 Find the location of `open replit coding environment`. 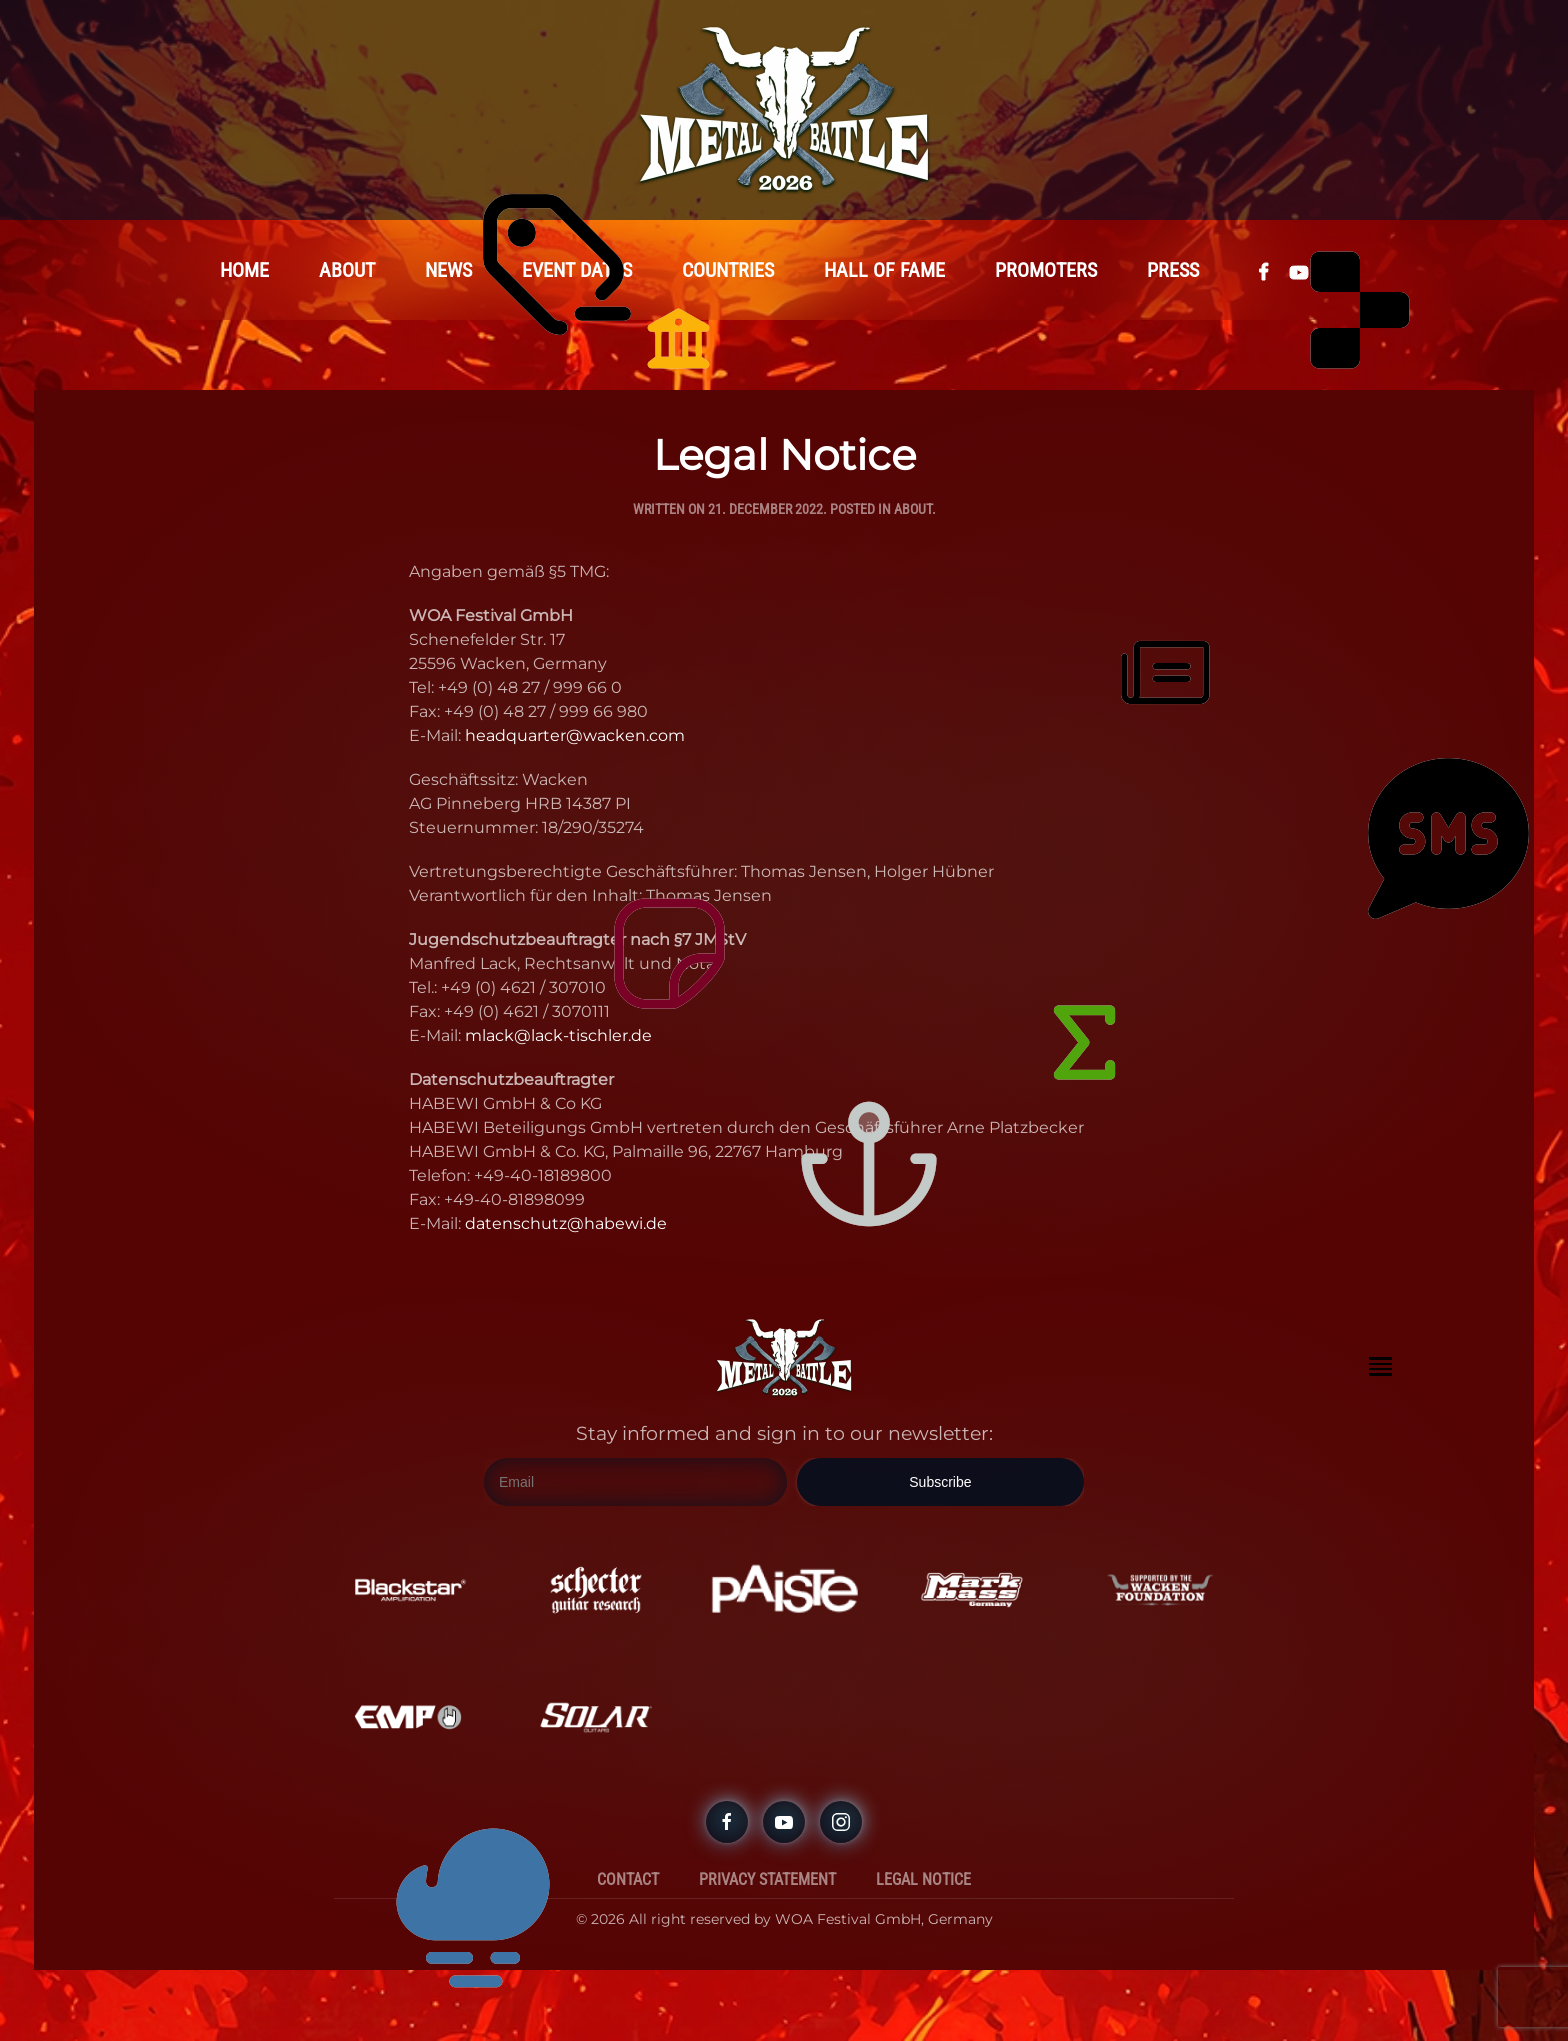

open replit coding environment is located at coordinates (1351, 310).